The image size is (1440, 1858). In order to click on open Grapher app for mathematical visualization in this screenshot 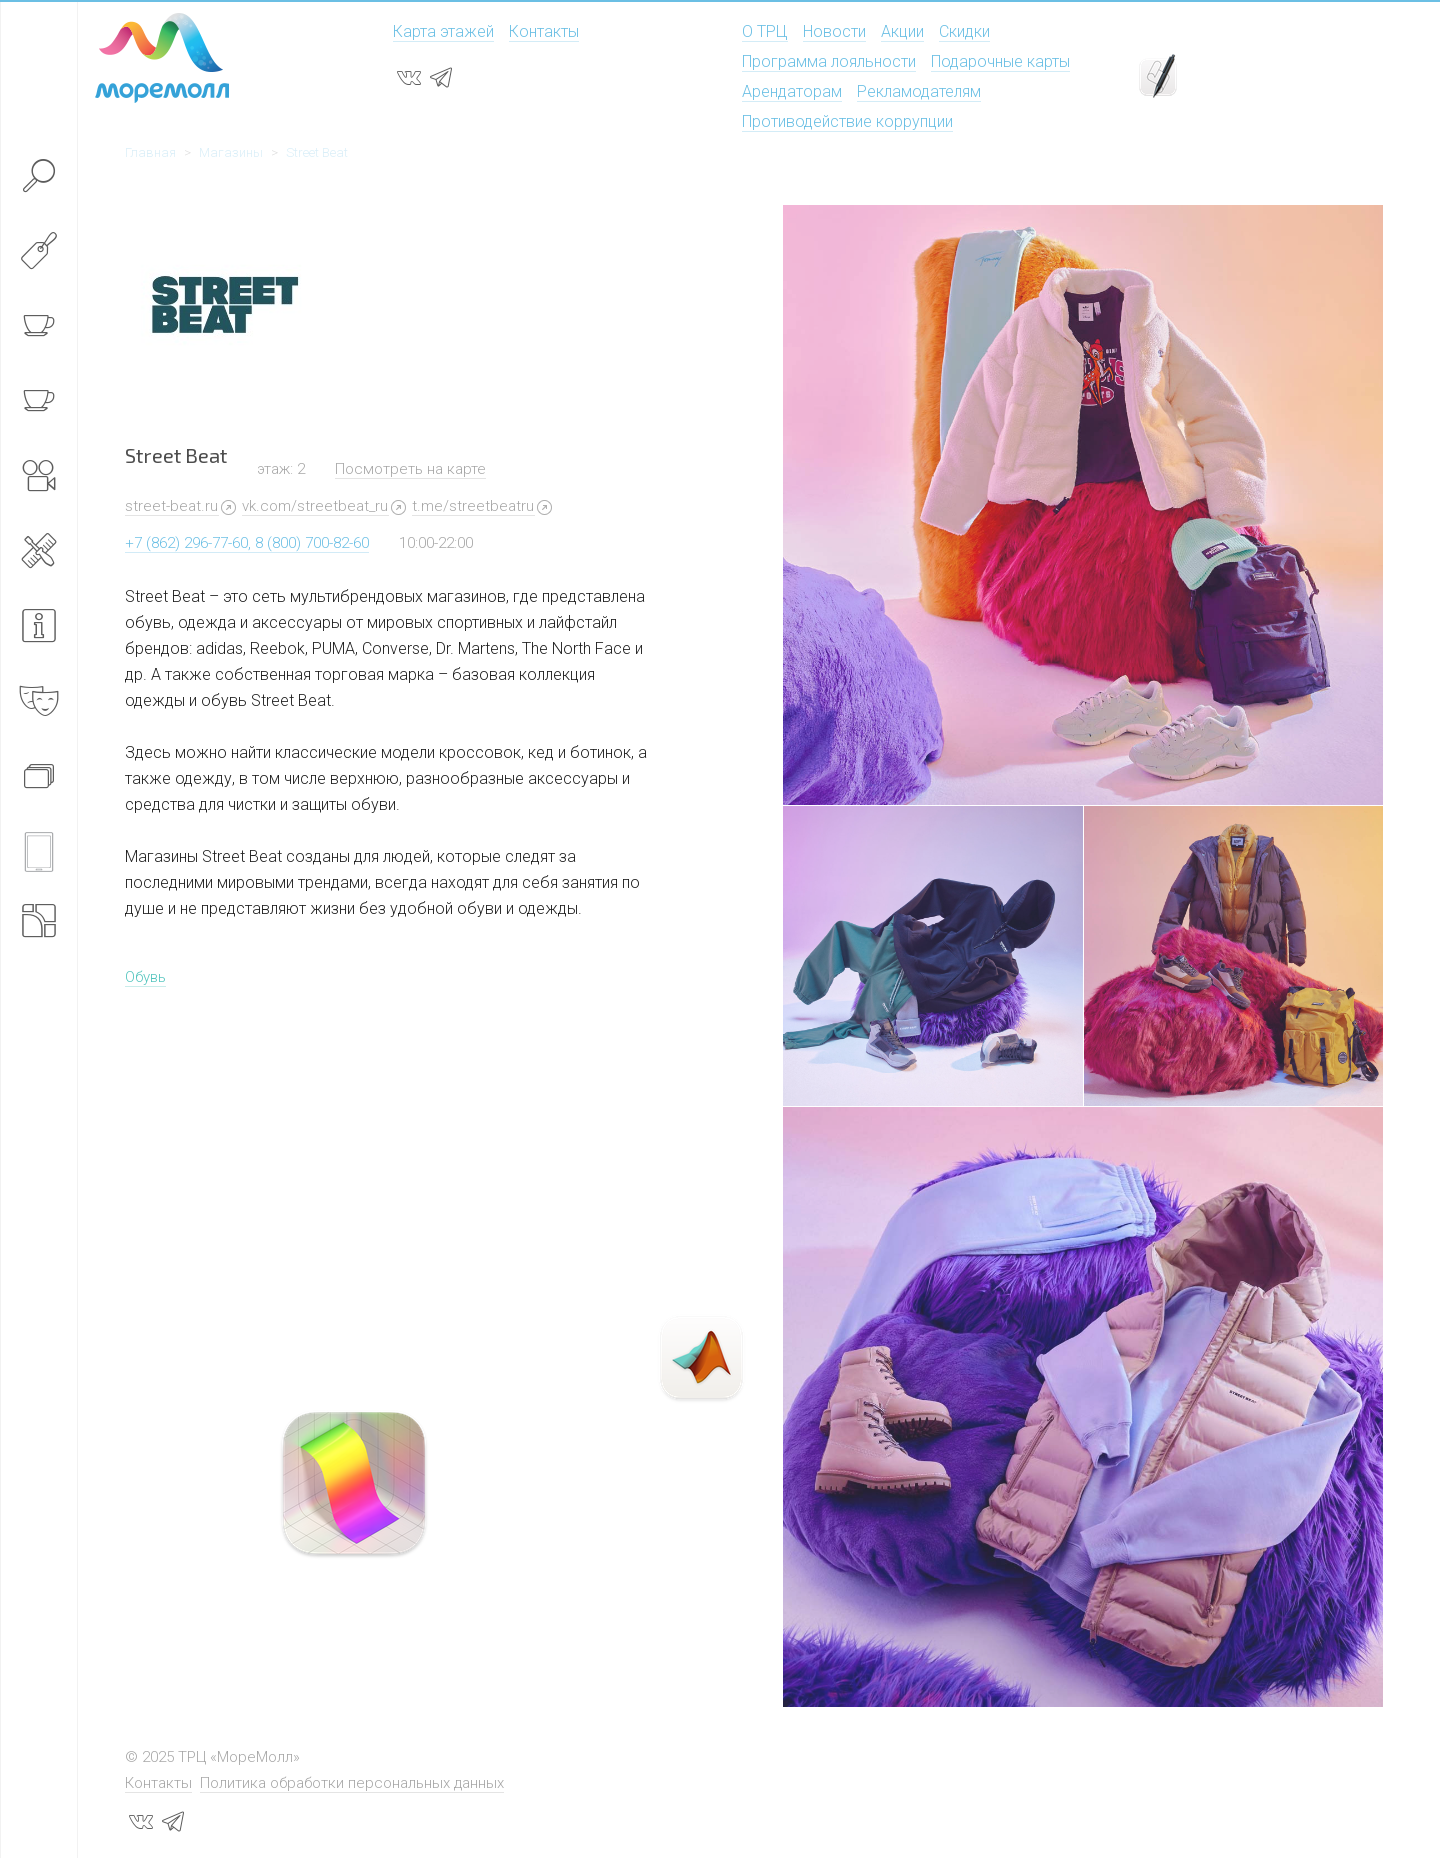, I will do `click(354, 1483)`.